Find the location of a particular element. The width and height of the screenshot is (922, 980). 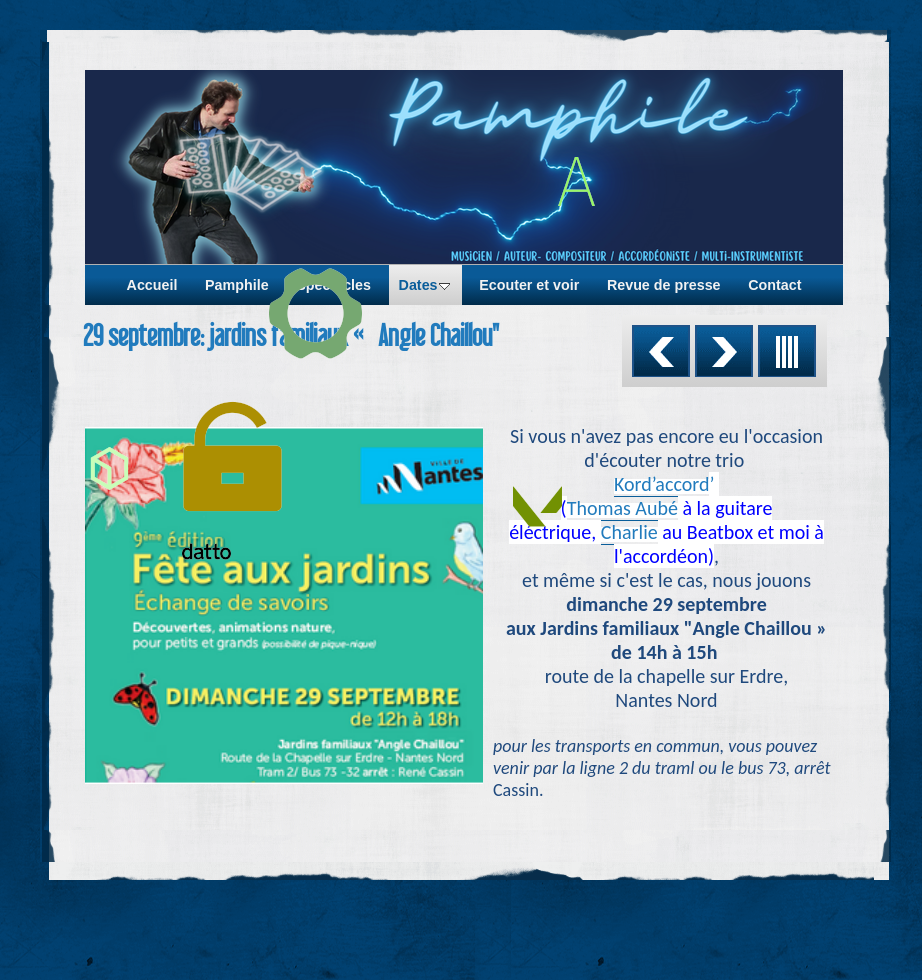

open box app or package tracking is located at coordinates (109, 468).